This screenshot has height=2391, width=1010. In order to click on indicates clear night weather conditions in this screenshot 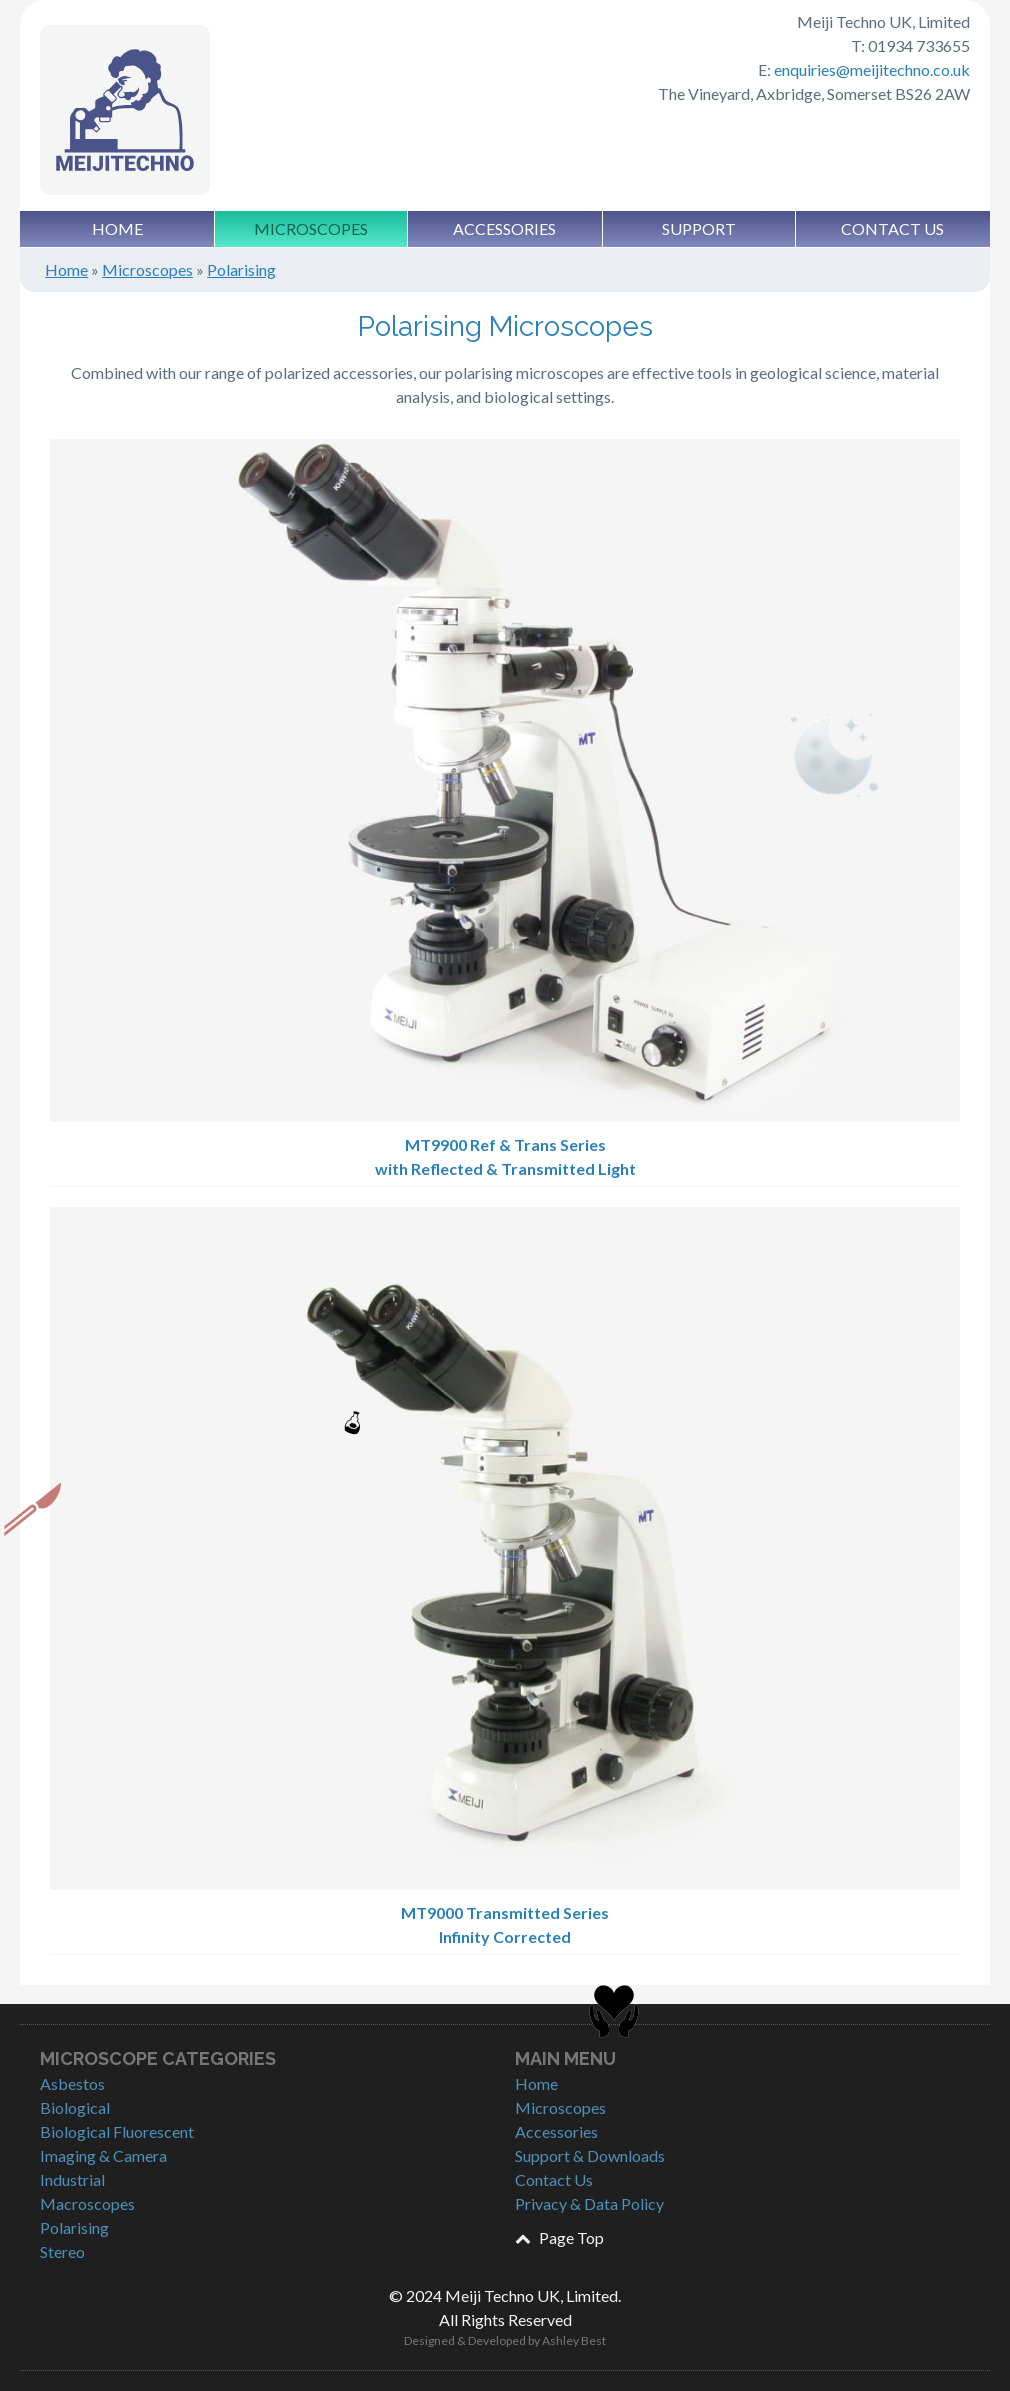, I will do `click(834, 755)`.